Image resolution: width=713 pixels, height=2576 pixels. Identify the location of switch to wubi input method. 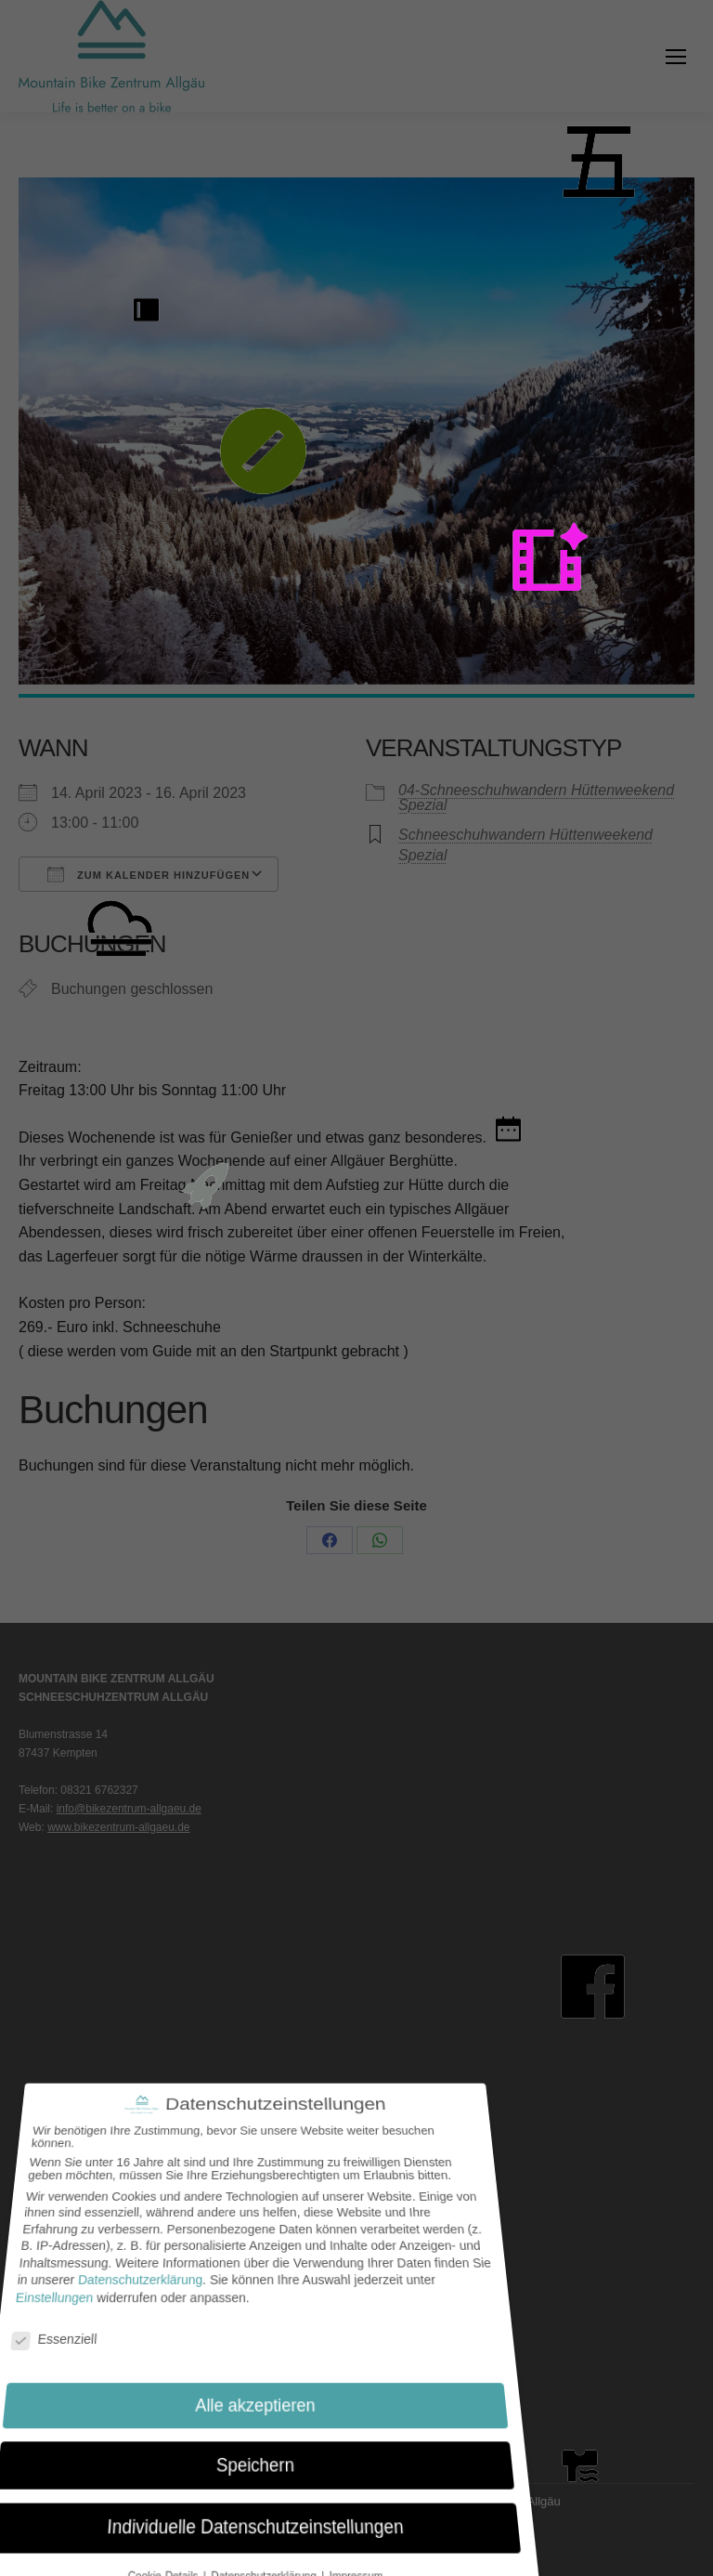
(599, 162).